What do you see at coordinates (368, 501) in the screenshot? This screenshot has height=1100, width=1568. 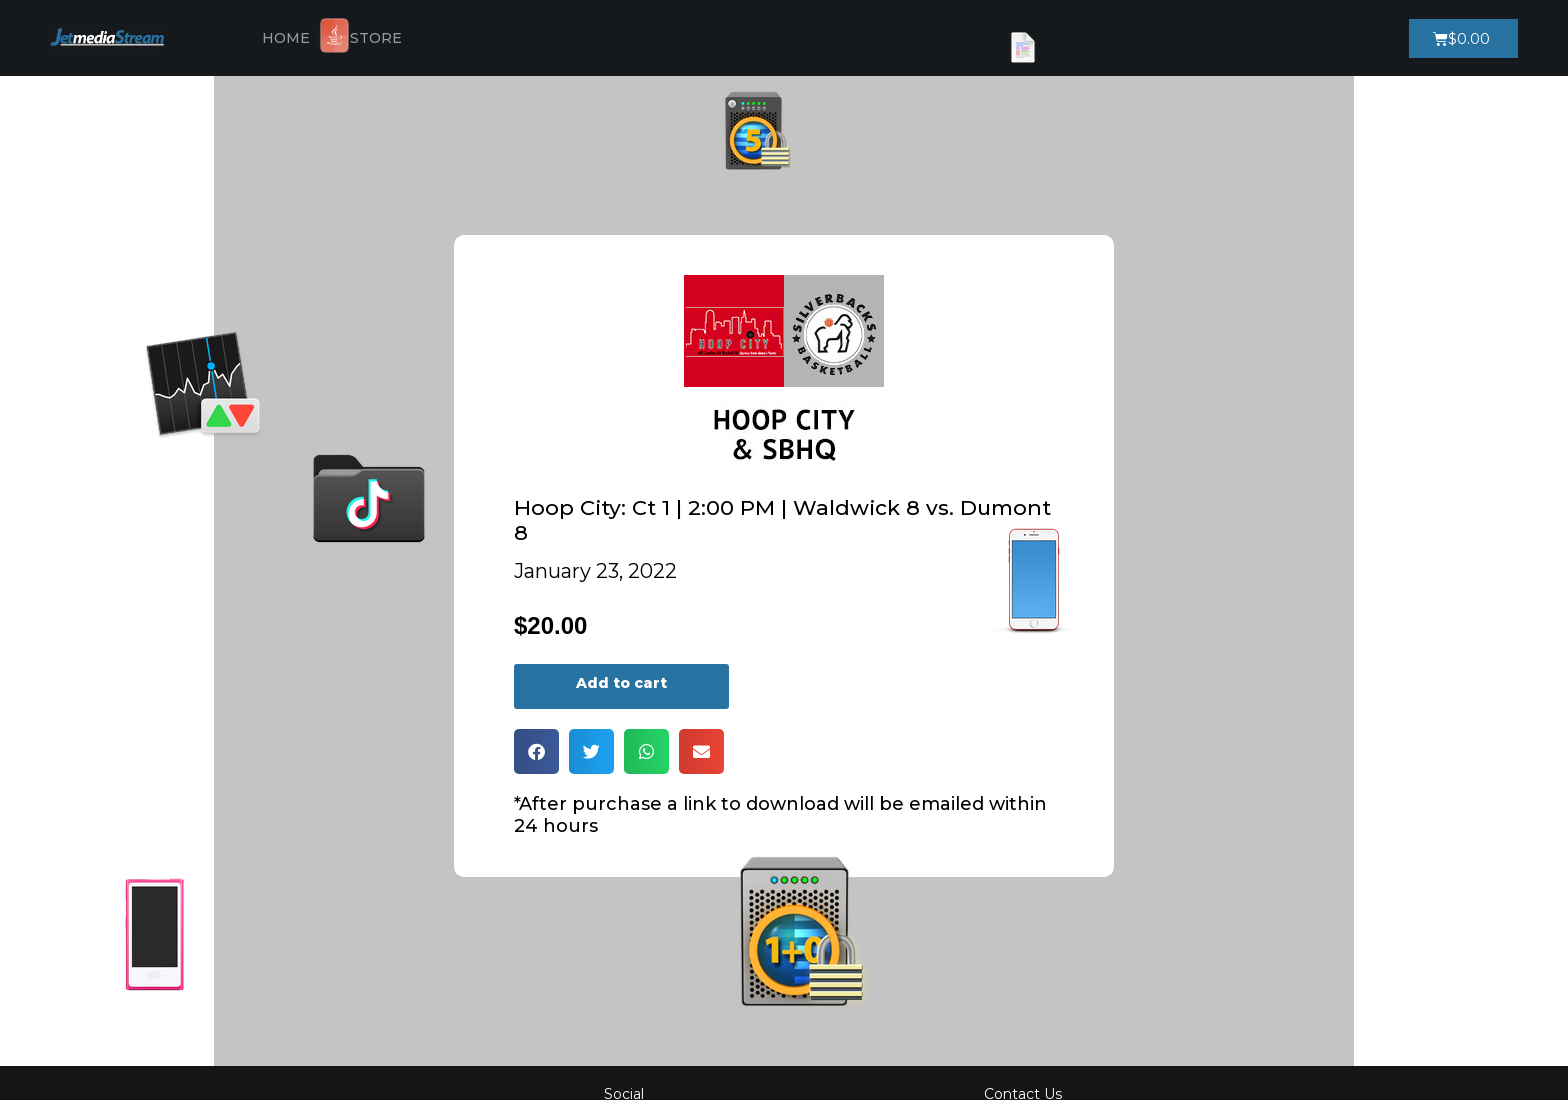 I see `open folder containing TikTok downloads` at bounding box center [368, 501].